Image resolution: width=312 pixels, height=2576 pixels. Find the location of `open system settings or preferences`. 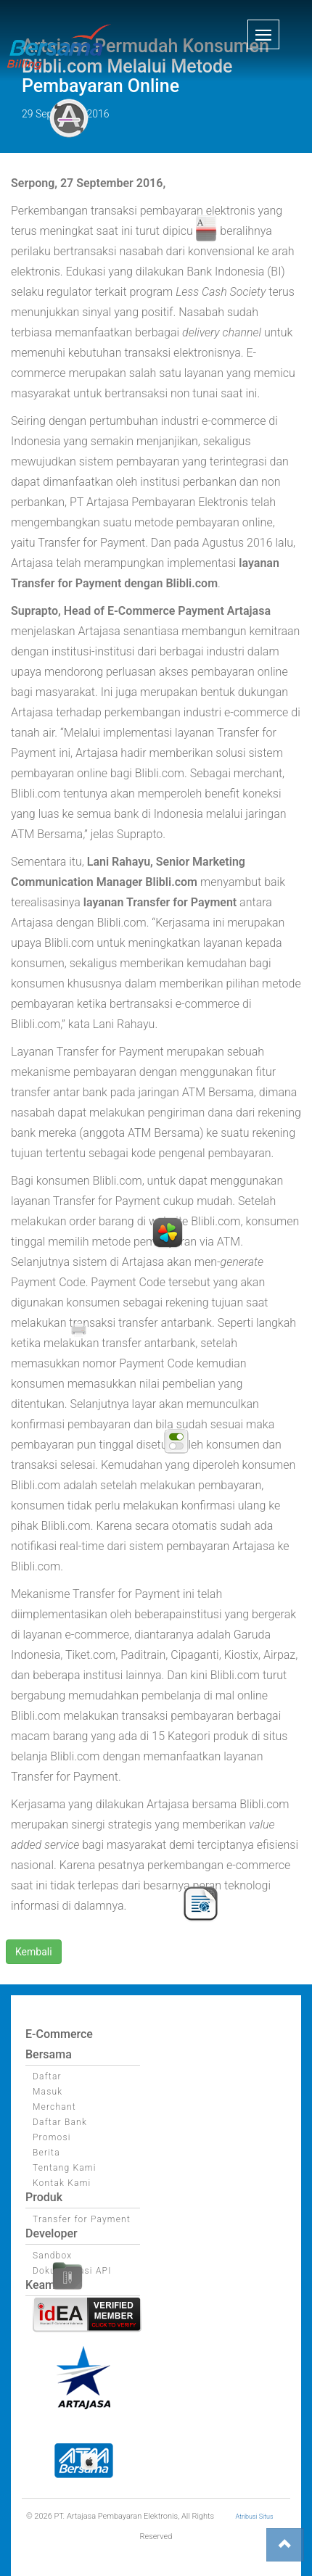

open system settings or preferences is located at coordinates (176, 1441).